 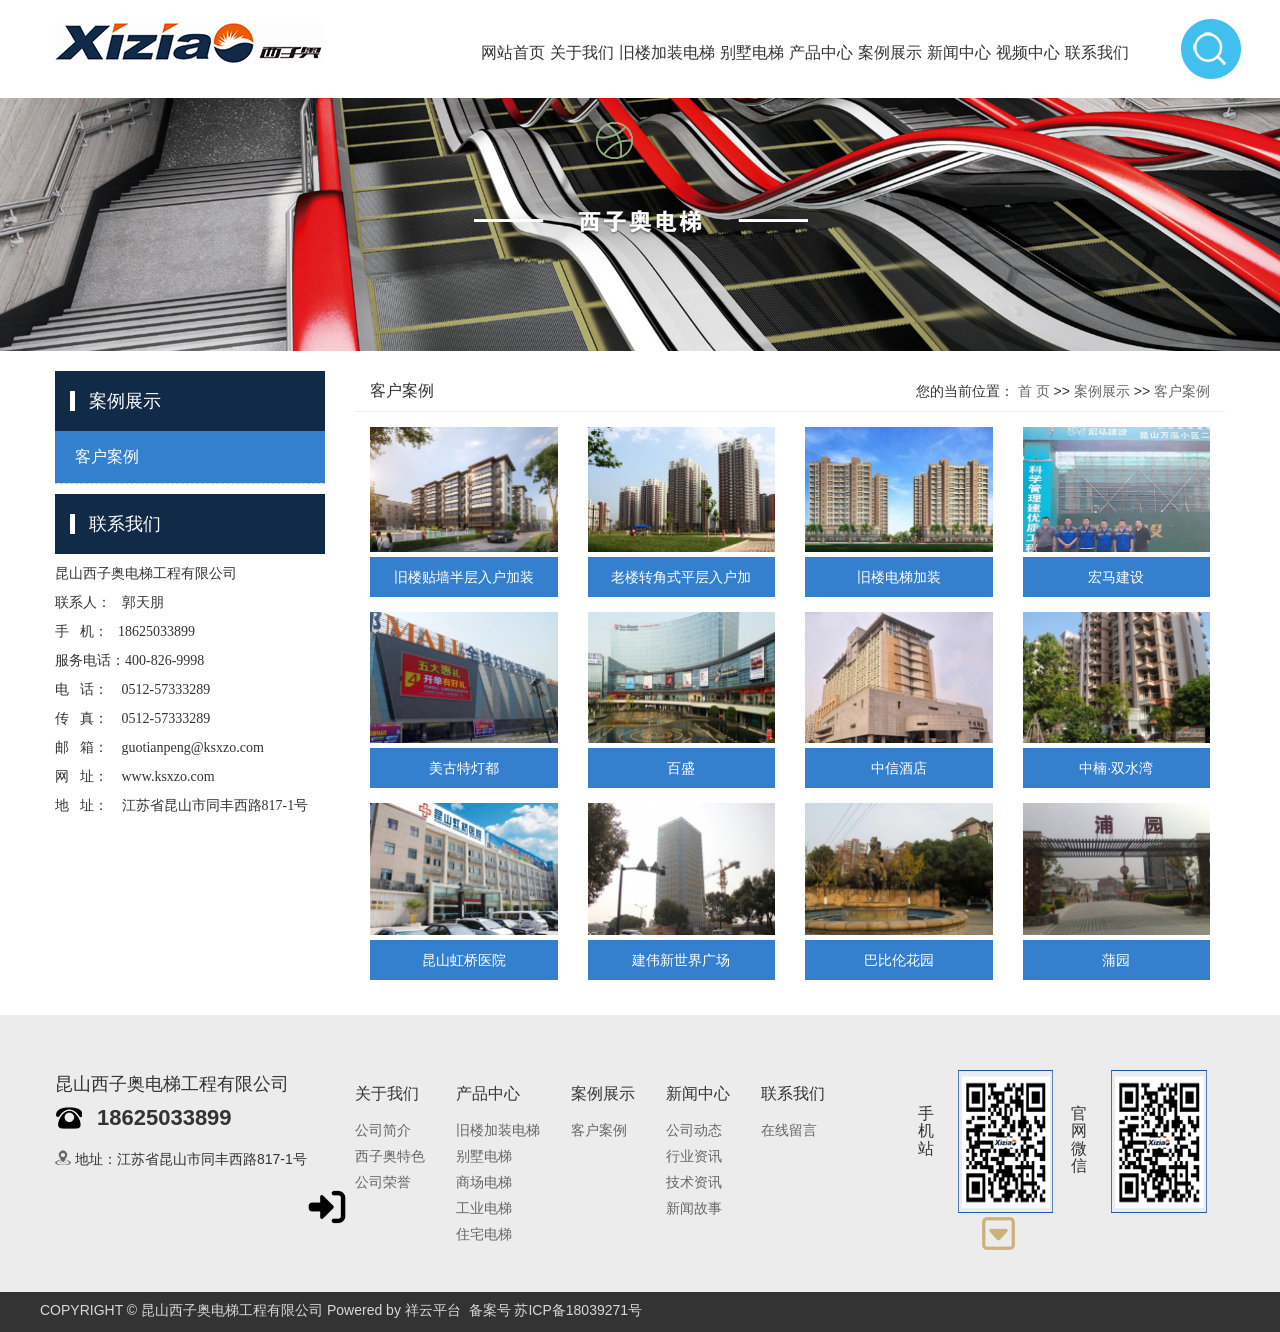 What do you see at coordinates (614, 140) in the screenshot?
I see `visit dribbble profile or portfolio` at bounding box center [614, 140].